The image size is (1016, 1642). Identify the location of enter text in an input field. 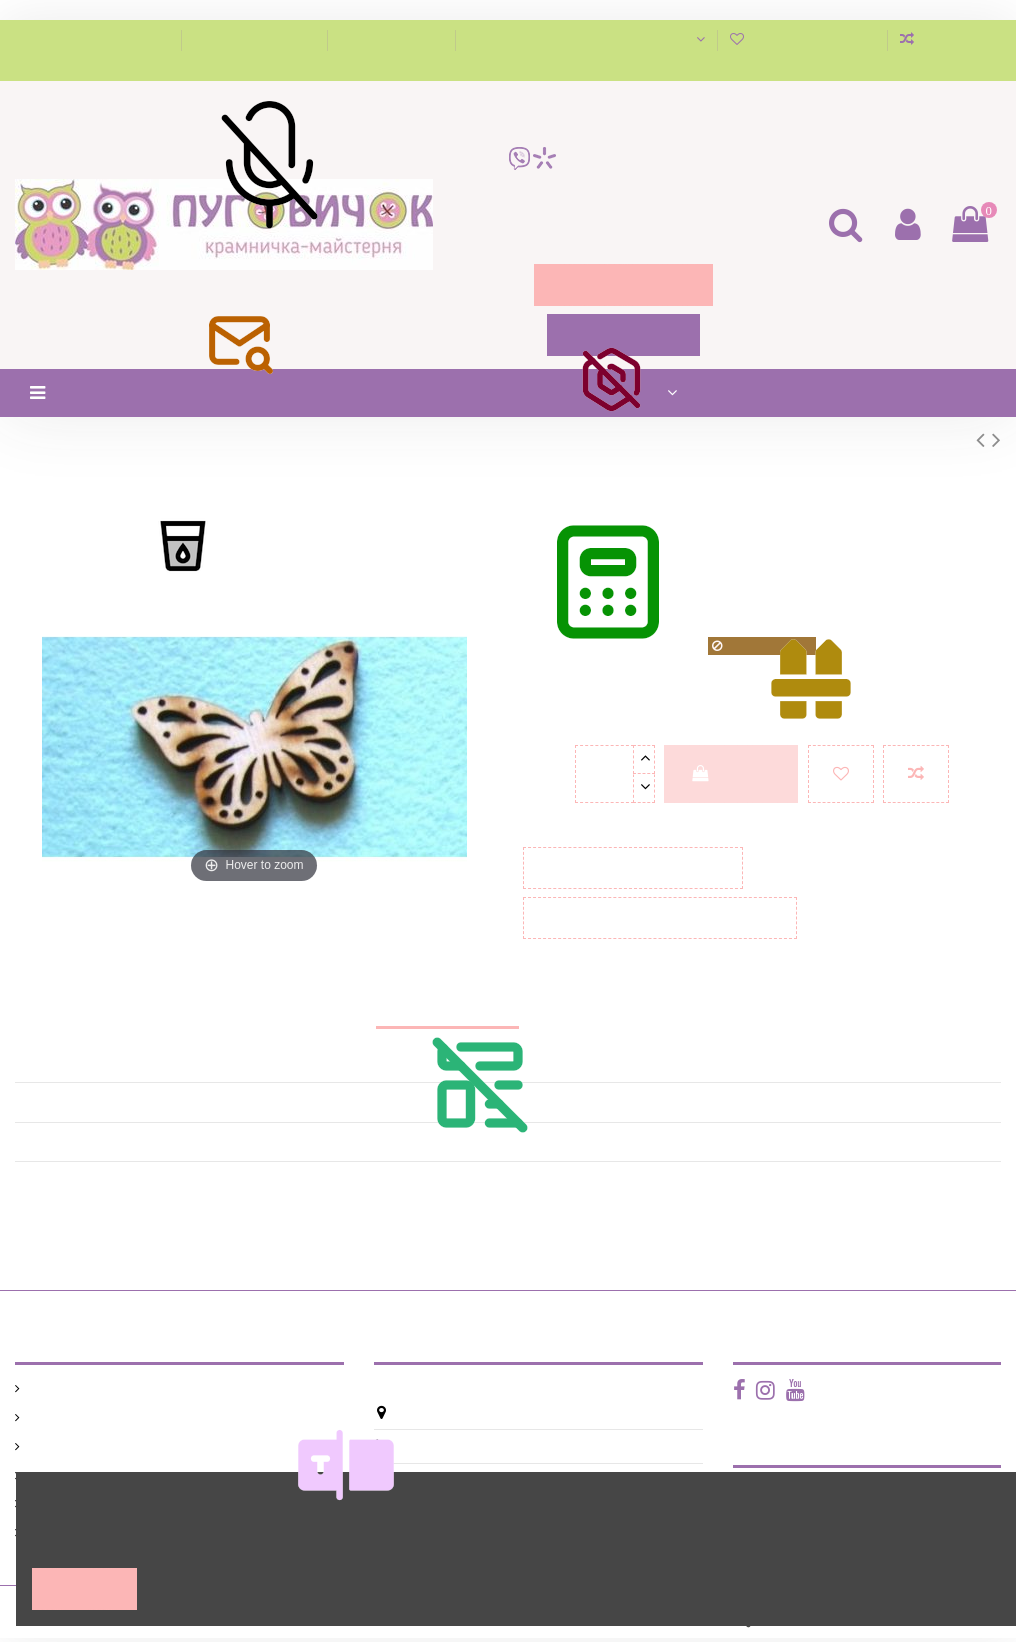
(346, 1465).